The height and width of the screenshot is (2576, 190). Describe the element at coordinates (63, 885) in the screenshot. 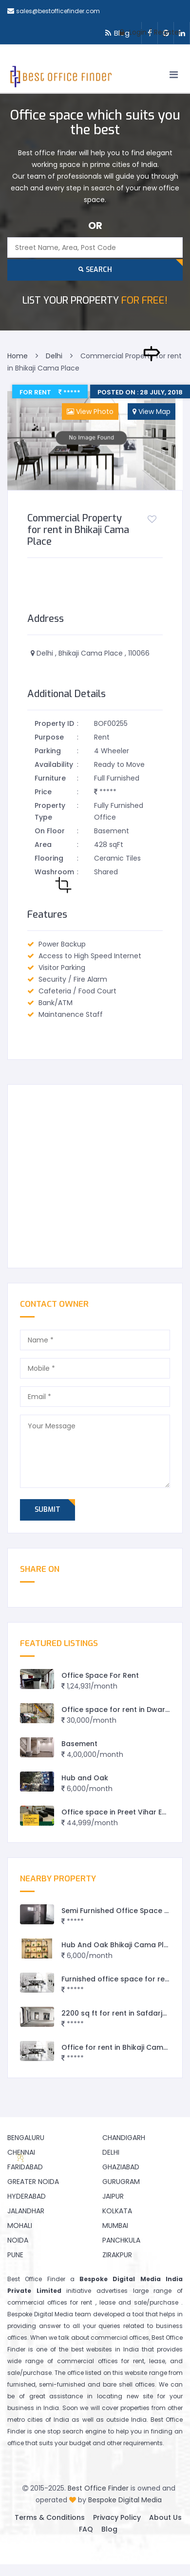

I see `crop an image or photo` at that location.